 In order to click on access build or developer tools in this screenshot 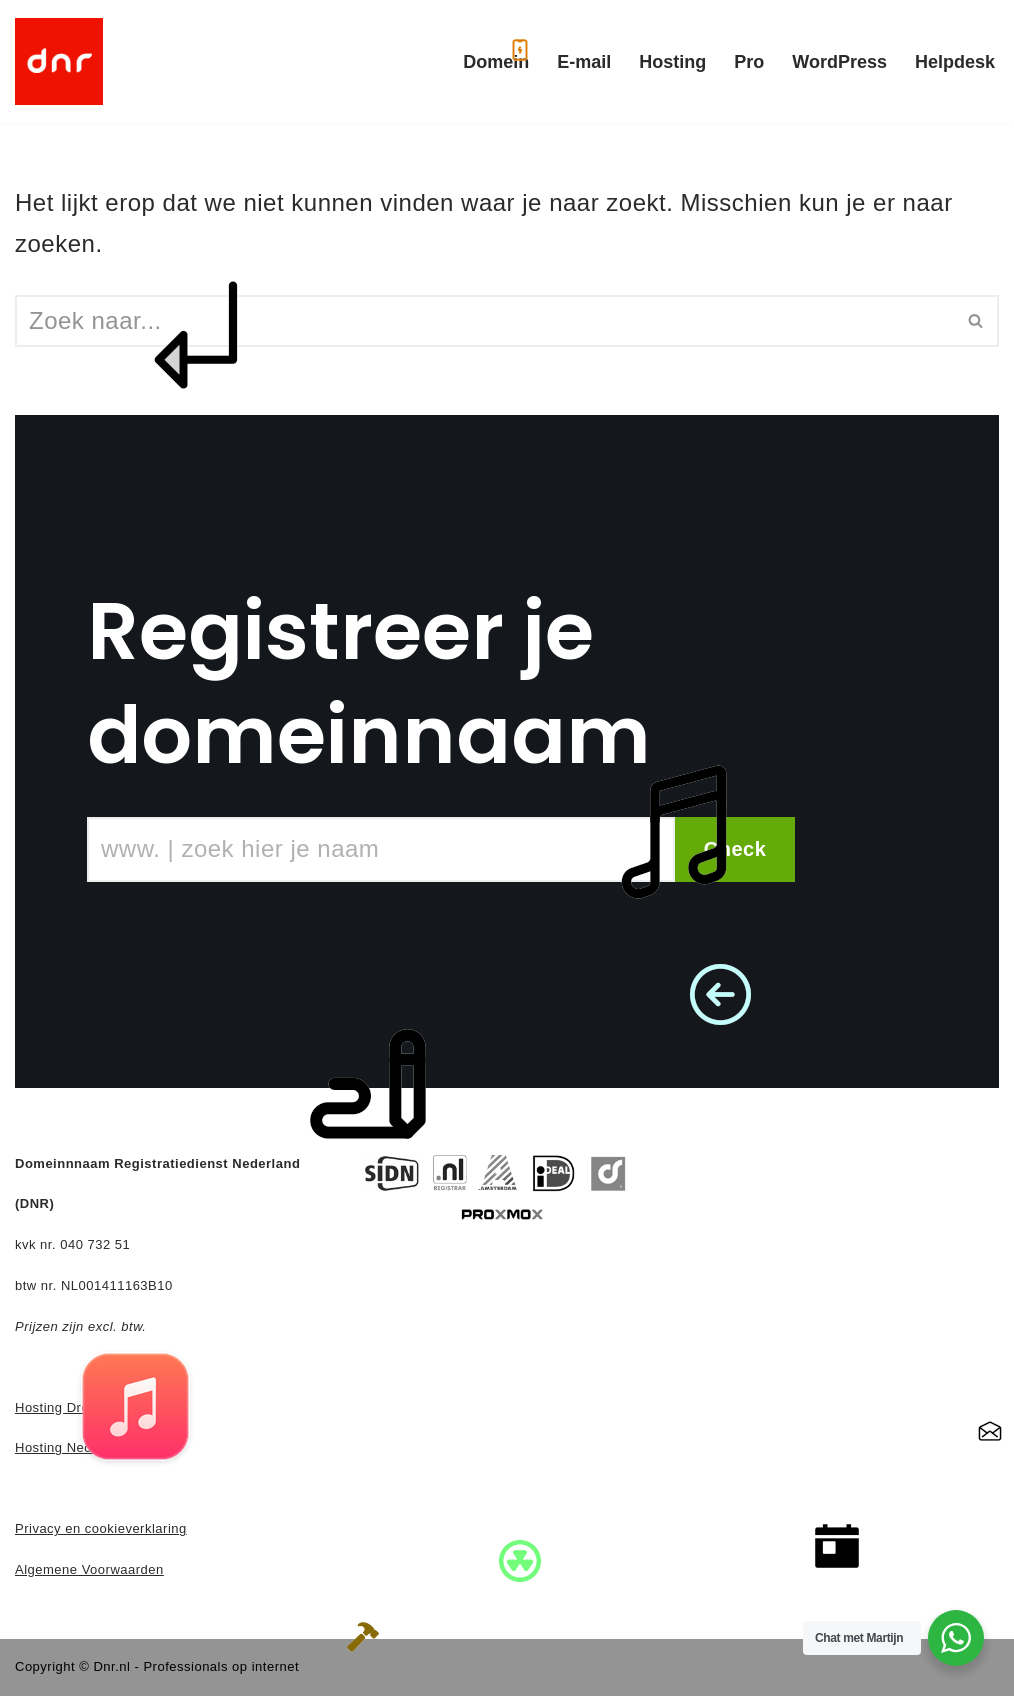, I will do `click(363, 1637)`.